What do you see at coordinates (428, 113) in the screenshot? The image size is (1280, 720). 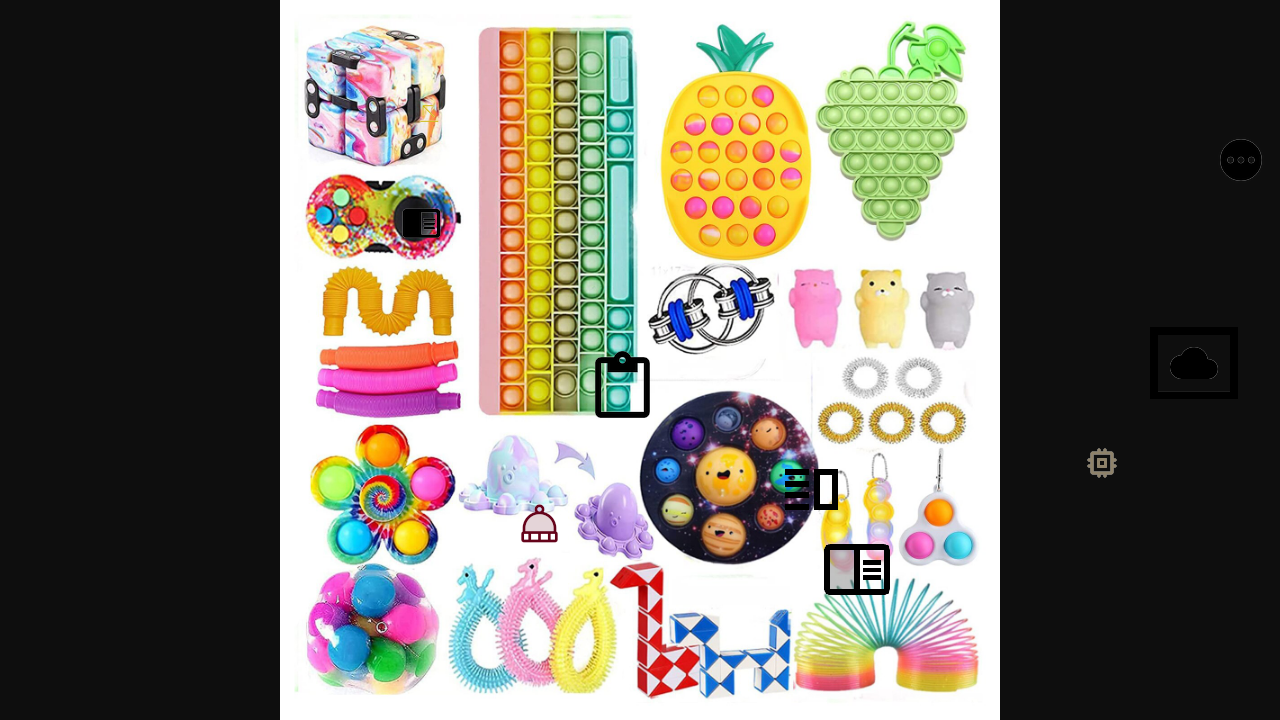 I see `navigate to the top-left or beginning of content` at bounding box center [428, 113].